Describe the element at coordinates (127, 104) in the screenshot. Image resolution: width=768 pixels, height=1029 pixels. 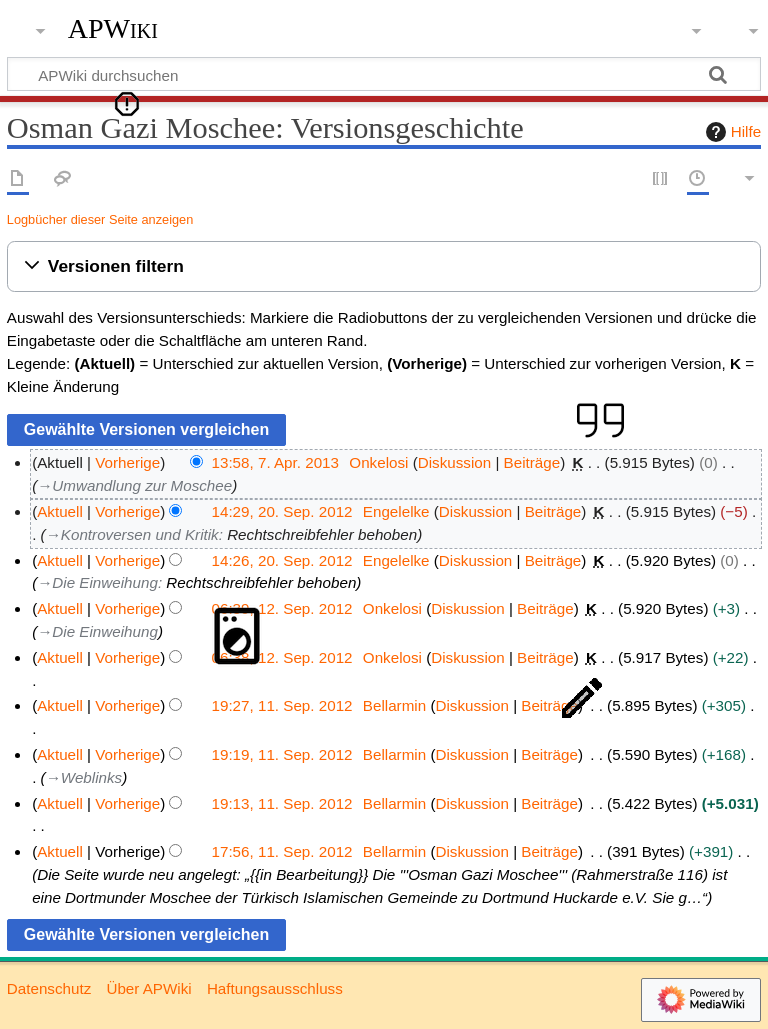
I see `indicates an email error or delivery failure` at that location.